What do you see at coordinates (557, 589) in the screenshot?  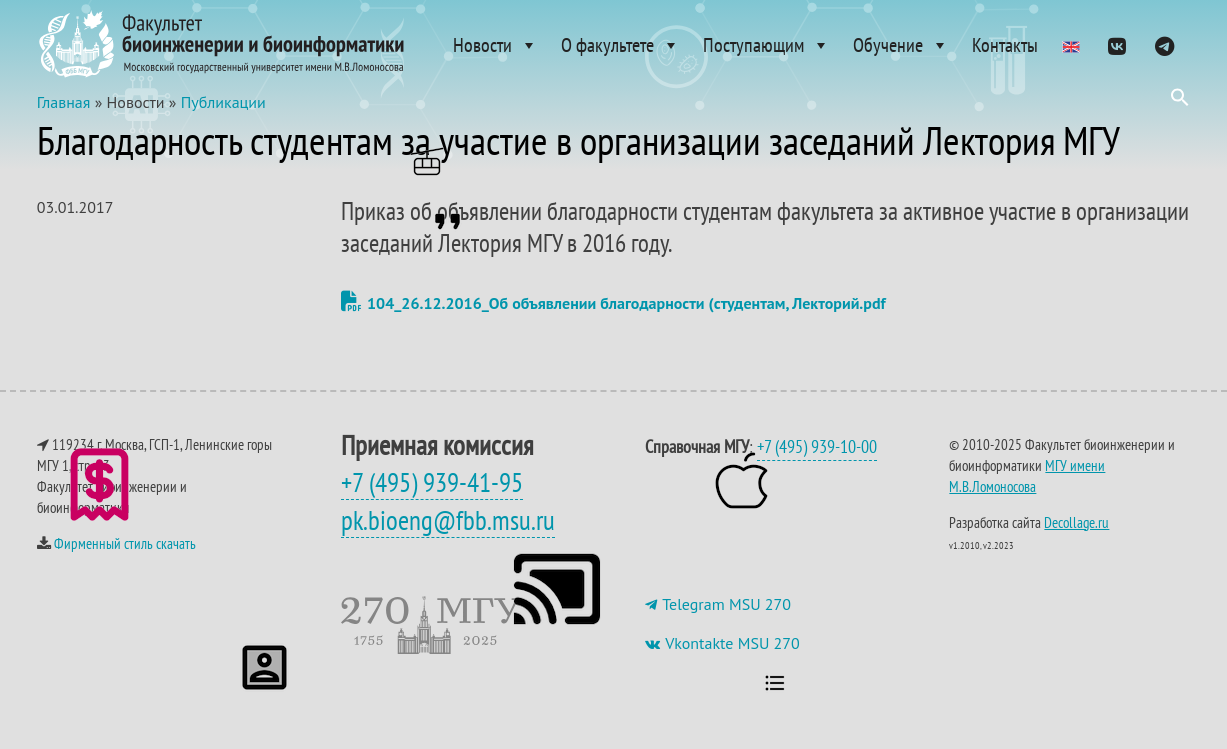 I see `indicates active connection to a casting device` at bounding box center [557, 589].